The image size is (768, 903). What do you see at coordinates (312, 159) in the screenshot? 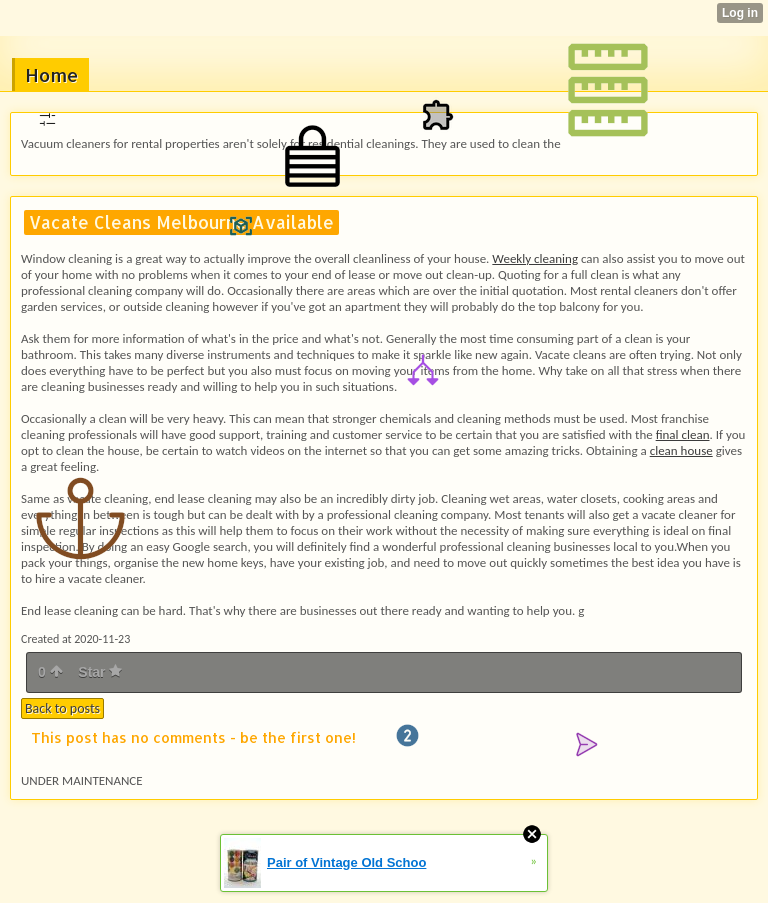
I see `indicates a secure or encrypted connection` at bounding box center [312, 159].